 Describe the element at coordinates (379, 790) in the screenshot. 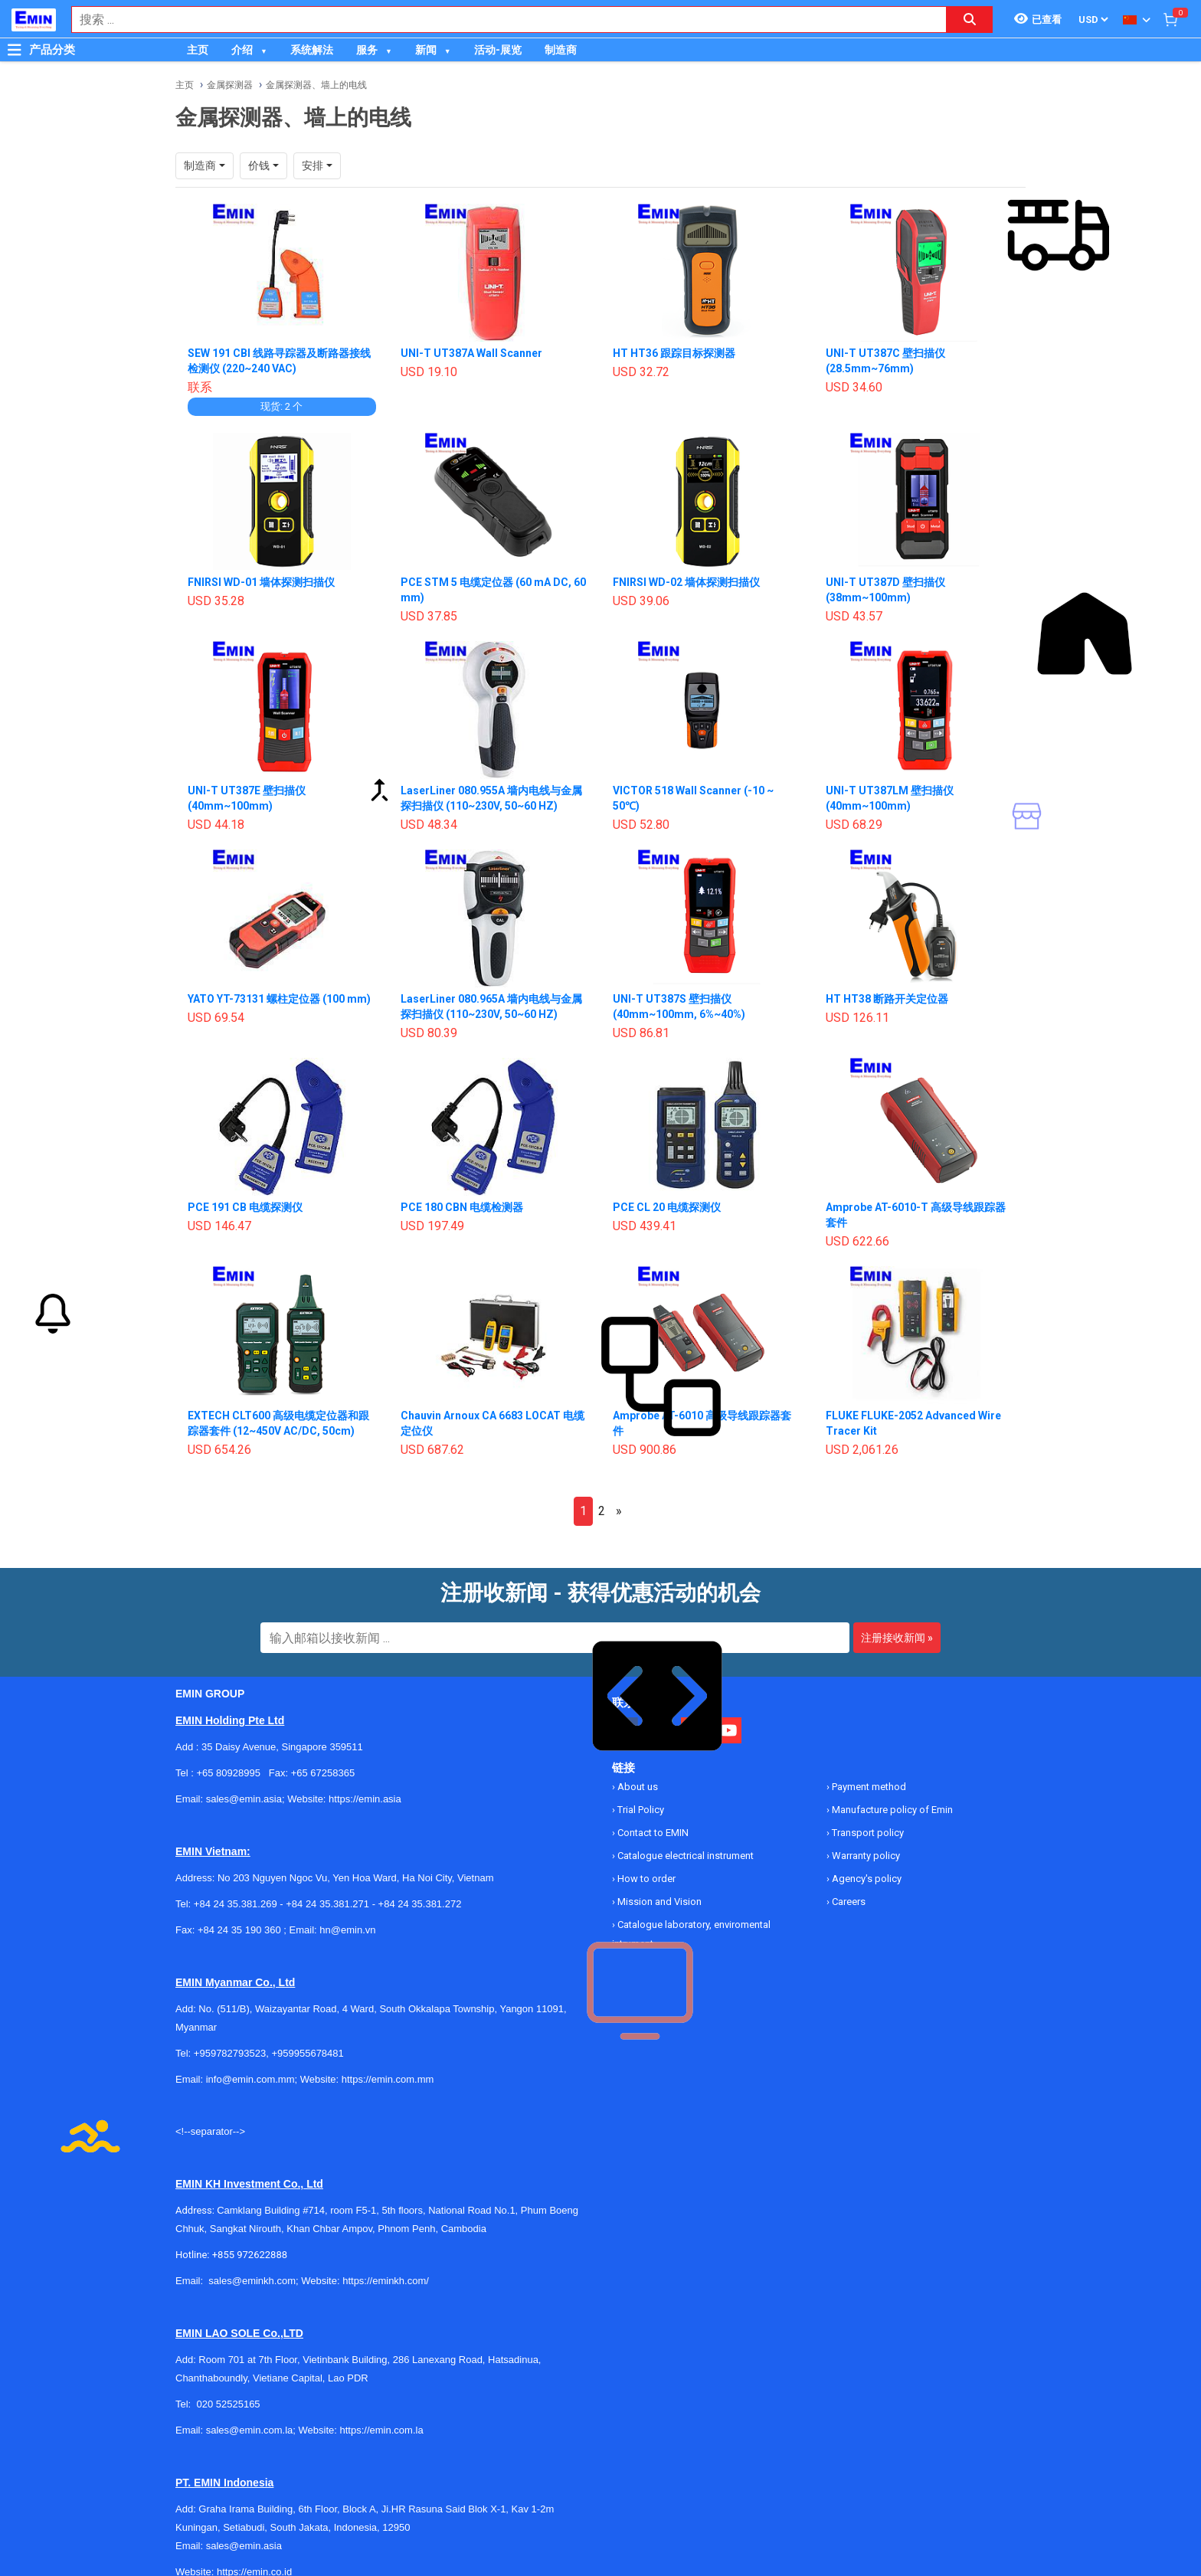

I see `merge two active calls into a conference` at that location.